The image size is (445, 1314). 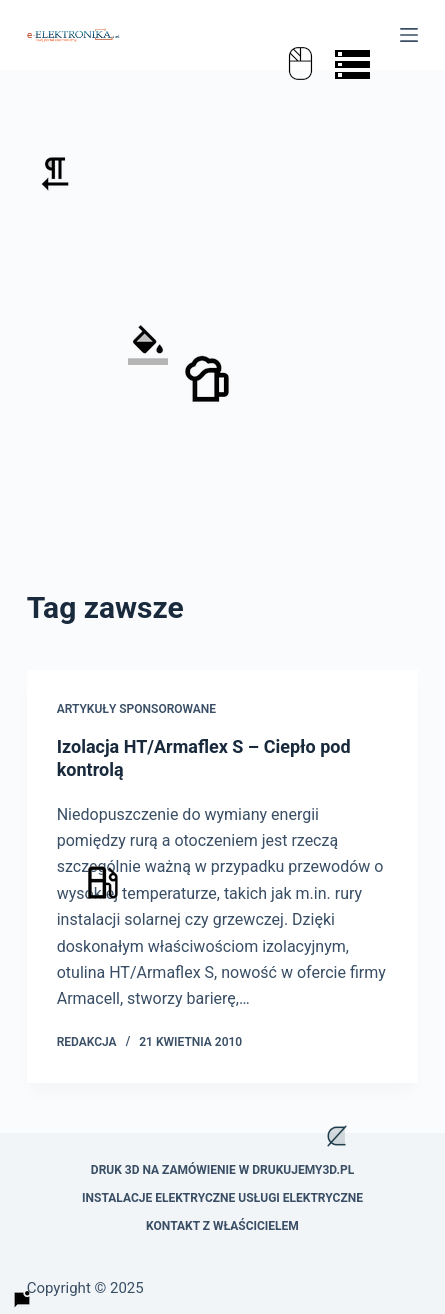 What do you see at coordinates (55, 174) in the screenshot?
I see `switch text direction to right-to-left` at bounding box center [55, 174].